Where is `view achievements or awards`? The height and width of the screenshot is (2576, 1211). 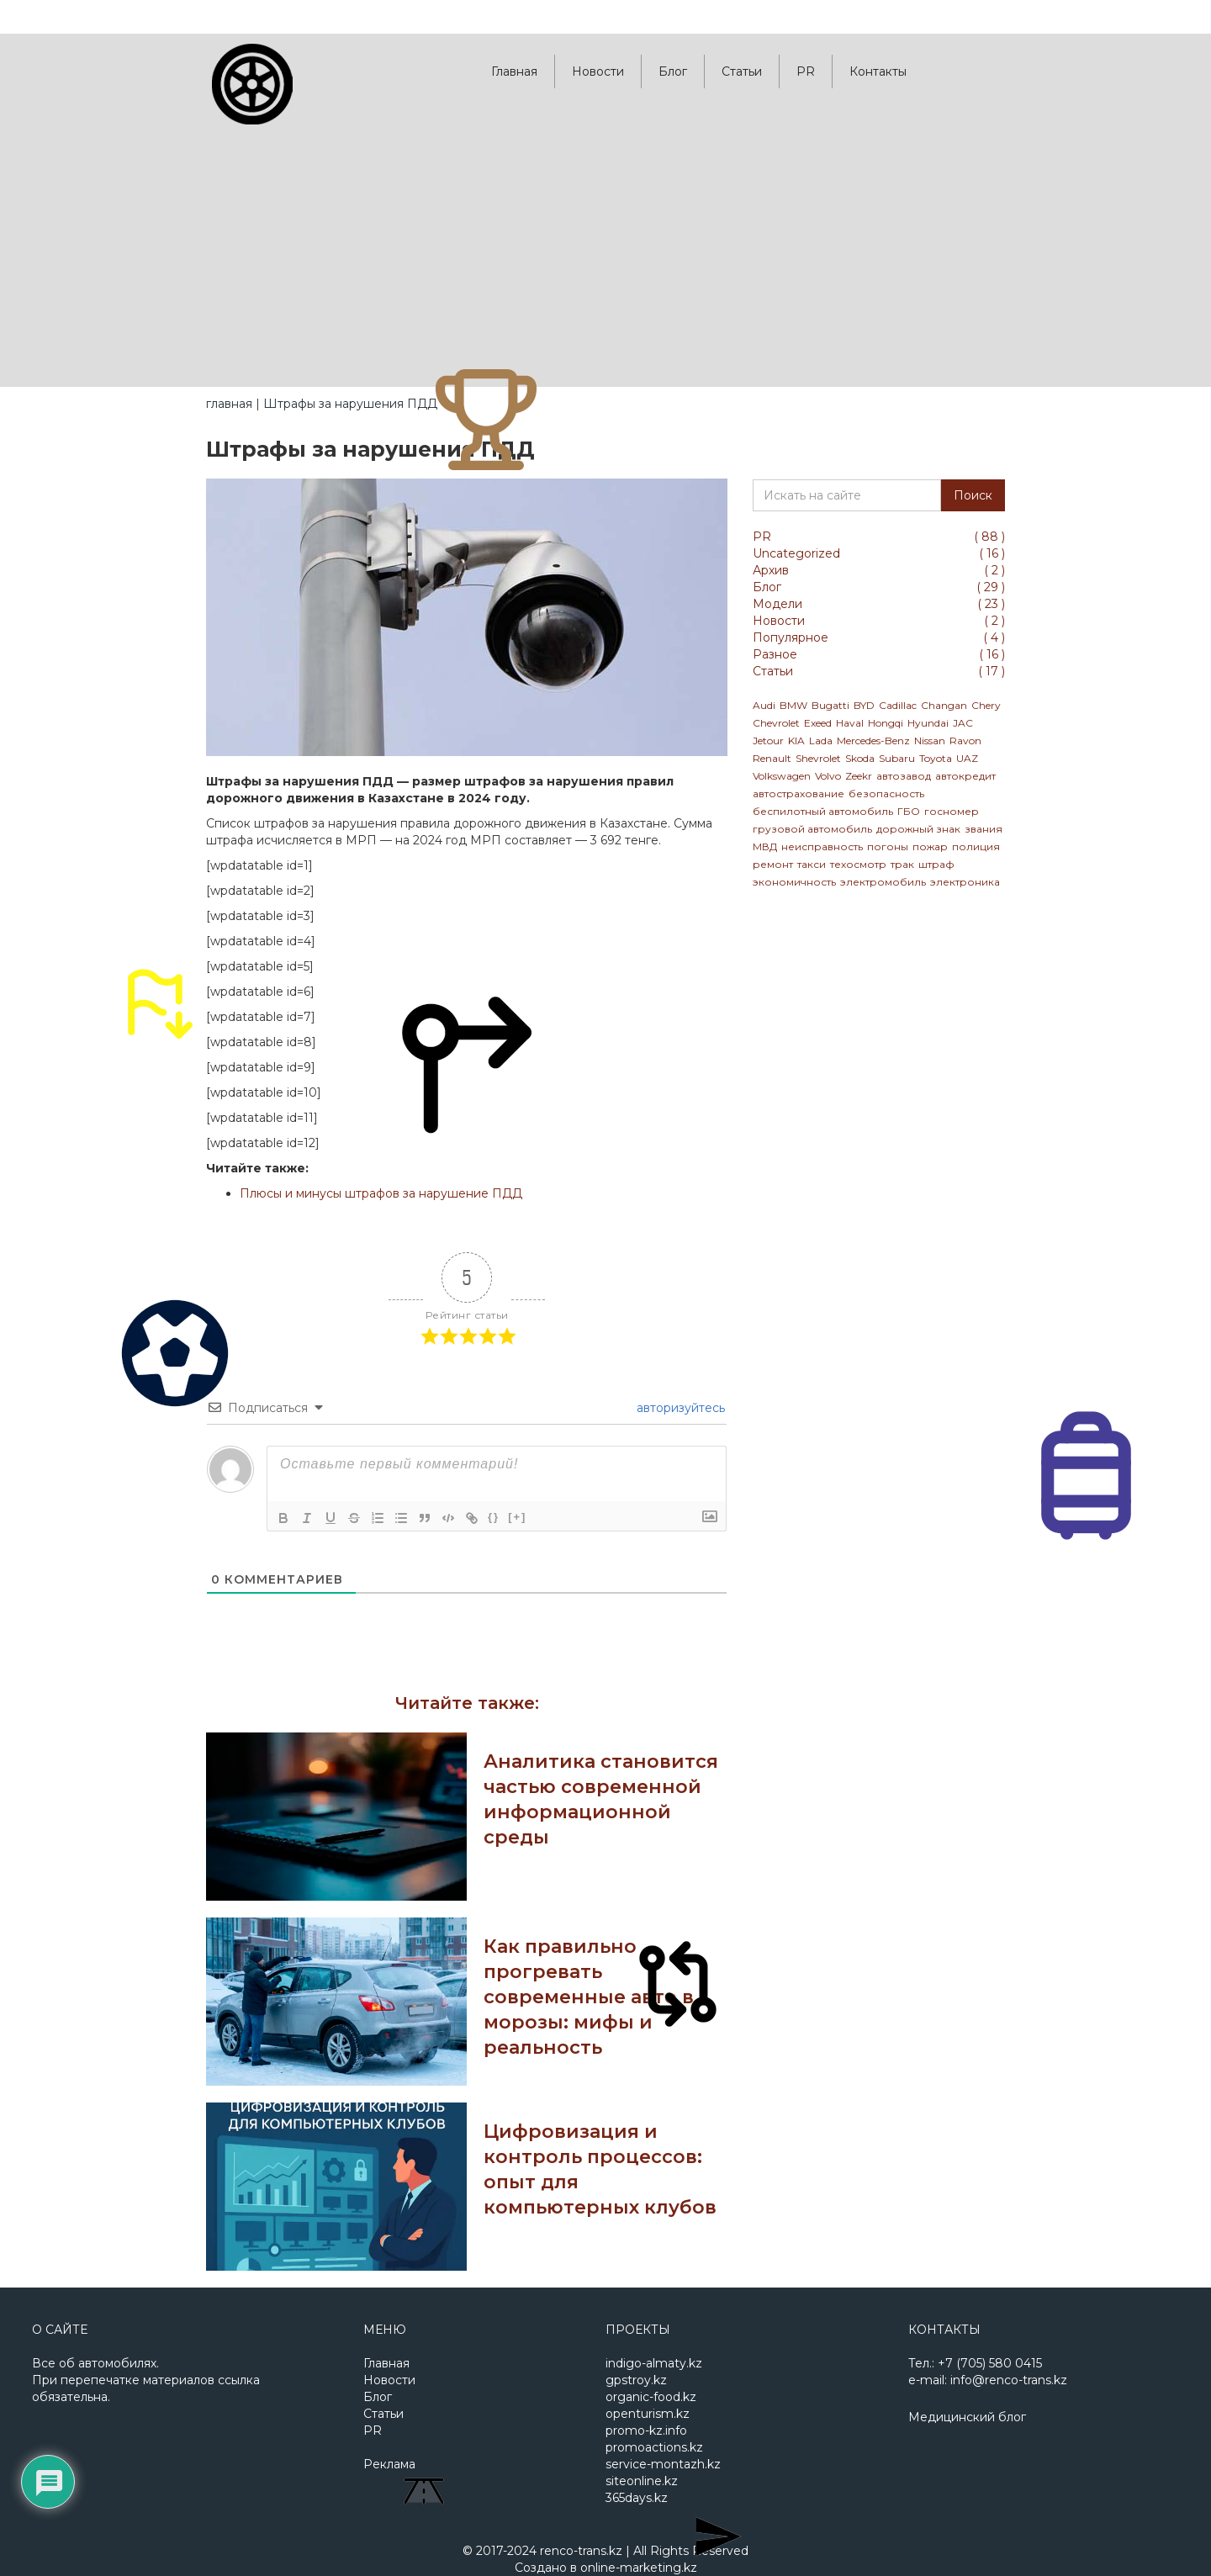
view achievements or awards is located at coordinates (486, 420).